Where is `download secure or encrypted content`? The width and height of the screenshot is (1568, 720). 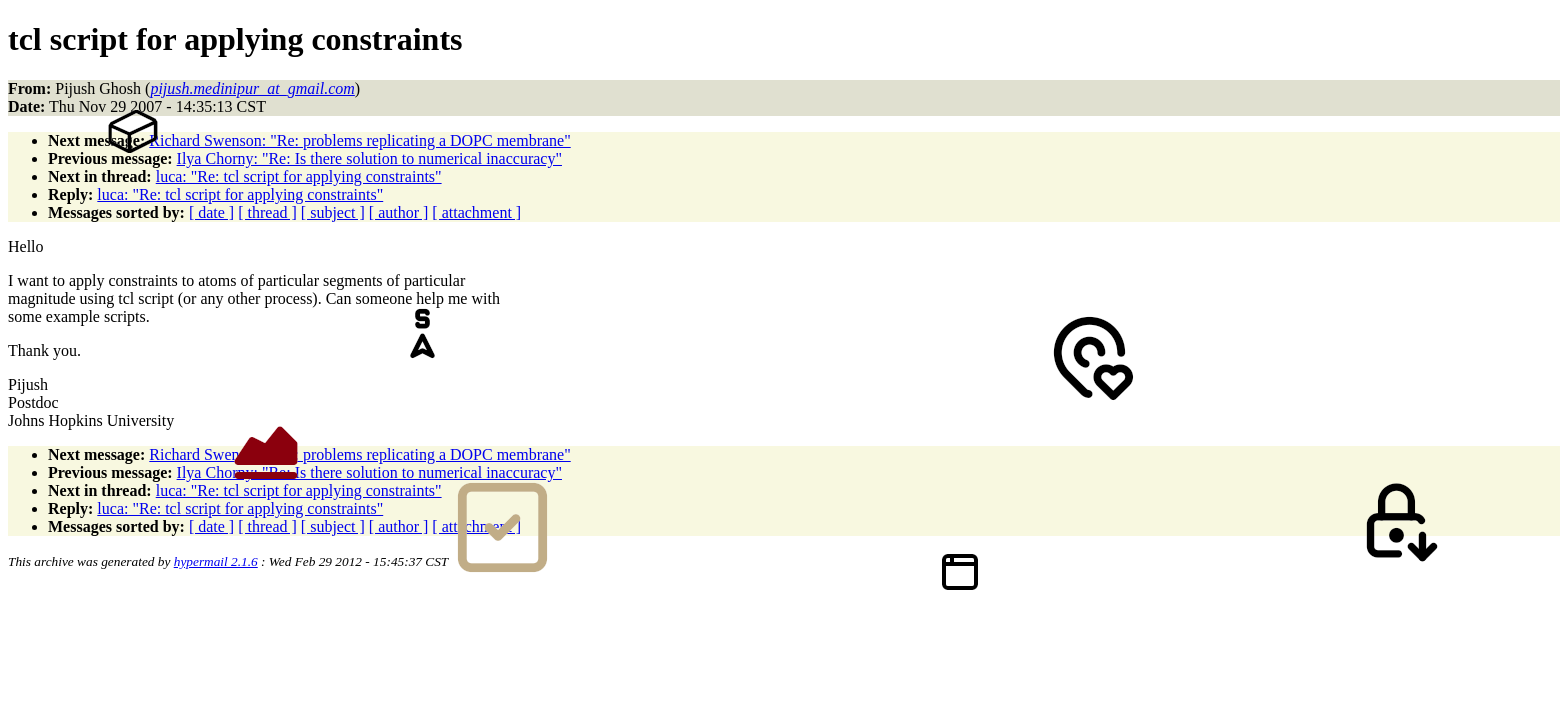 download secure or encrypted content is located at coordinates (1396, 520).